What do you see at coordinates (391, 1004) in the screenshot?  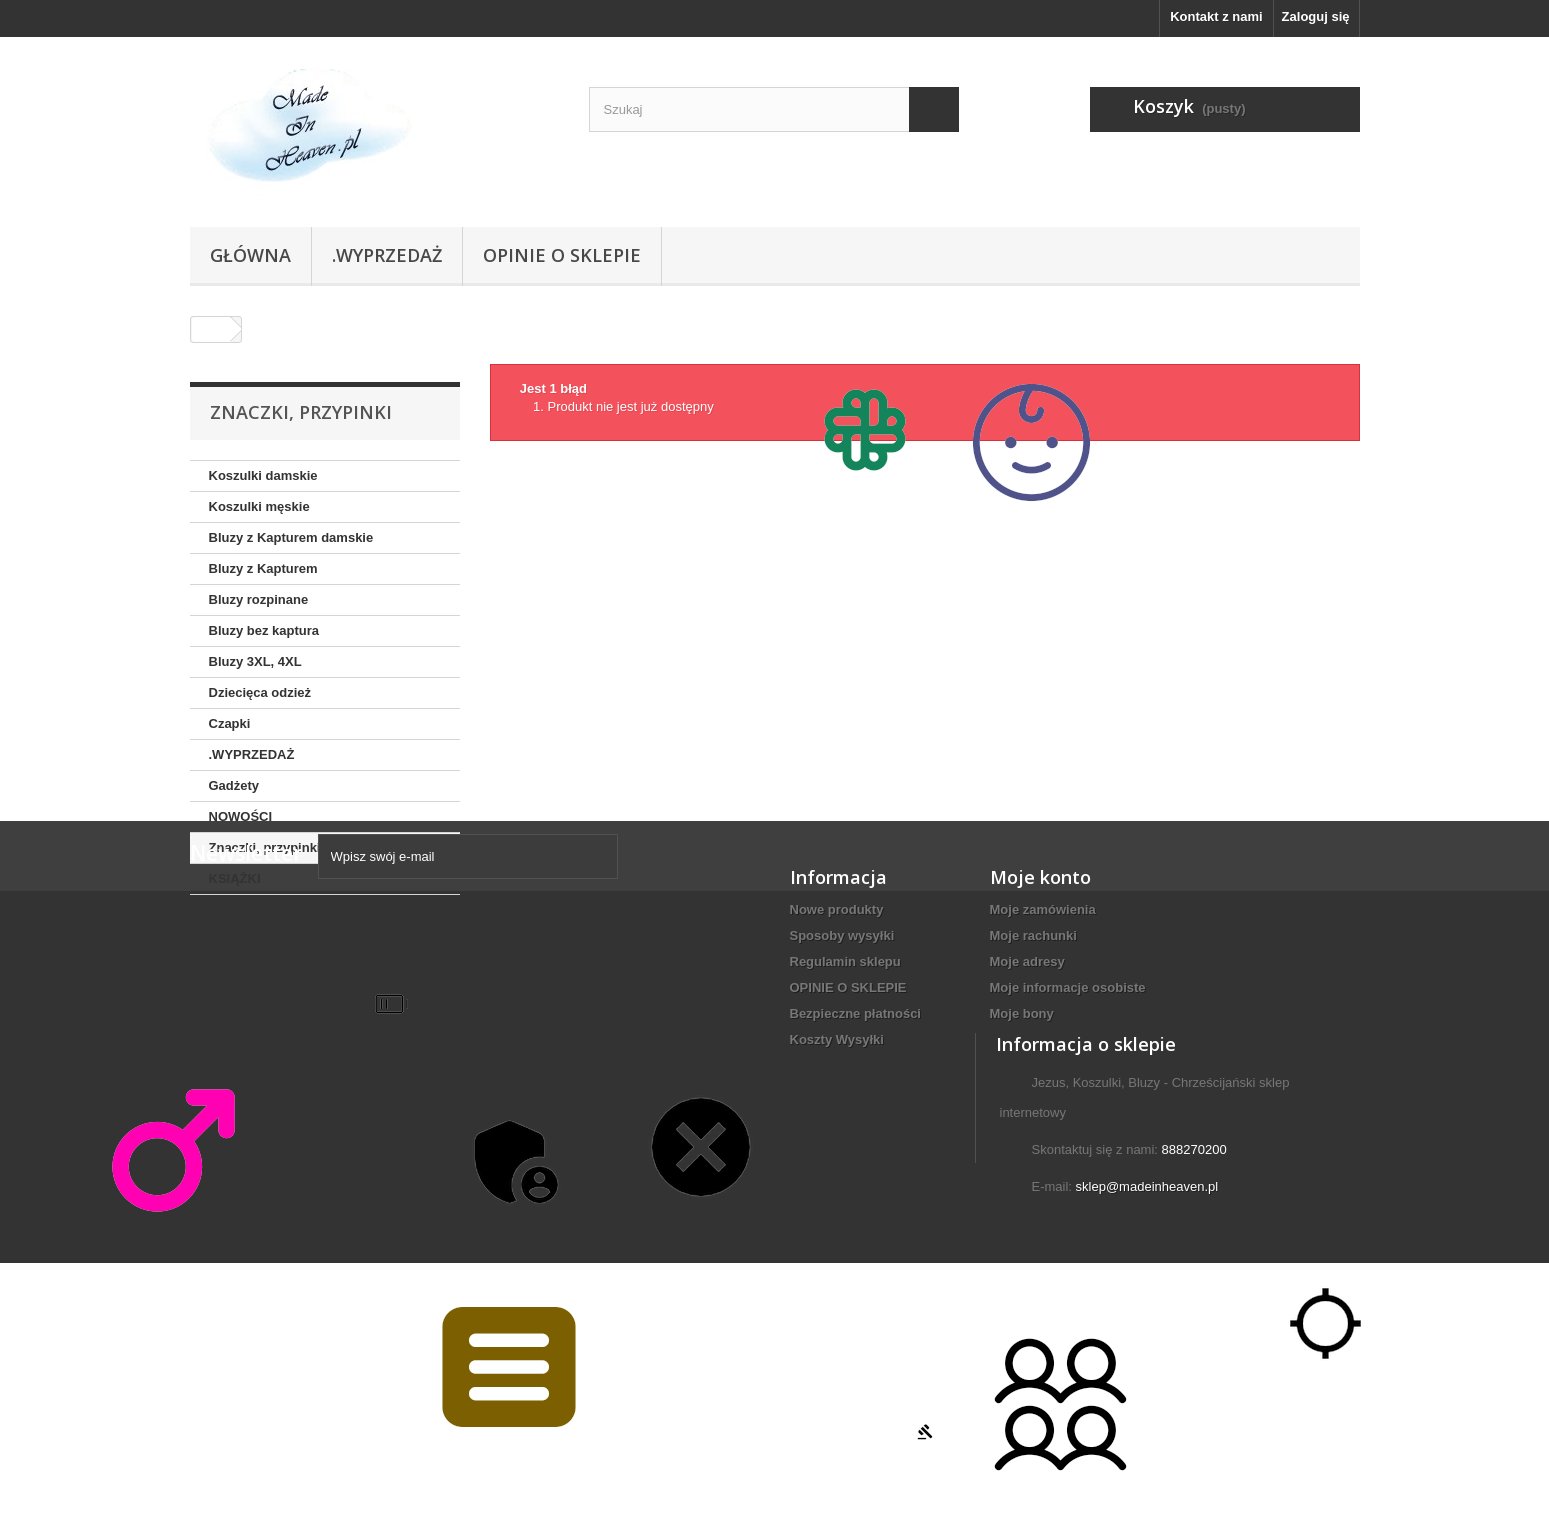 I see `indicates medium battery level` at bounding box center [391, 1004].